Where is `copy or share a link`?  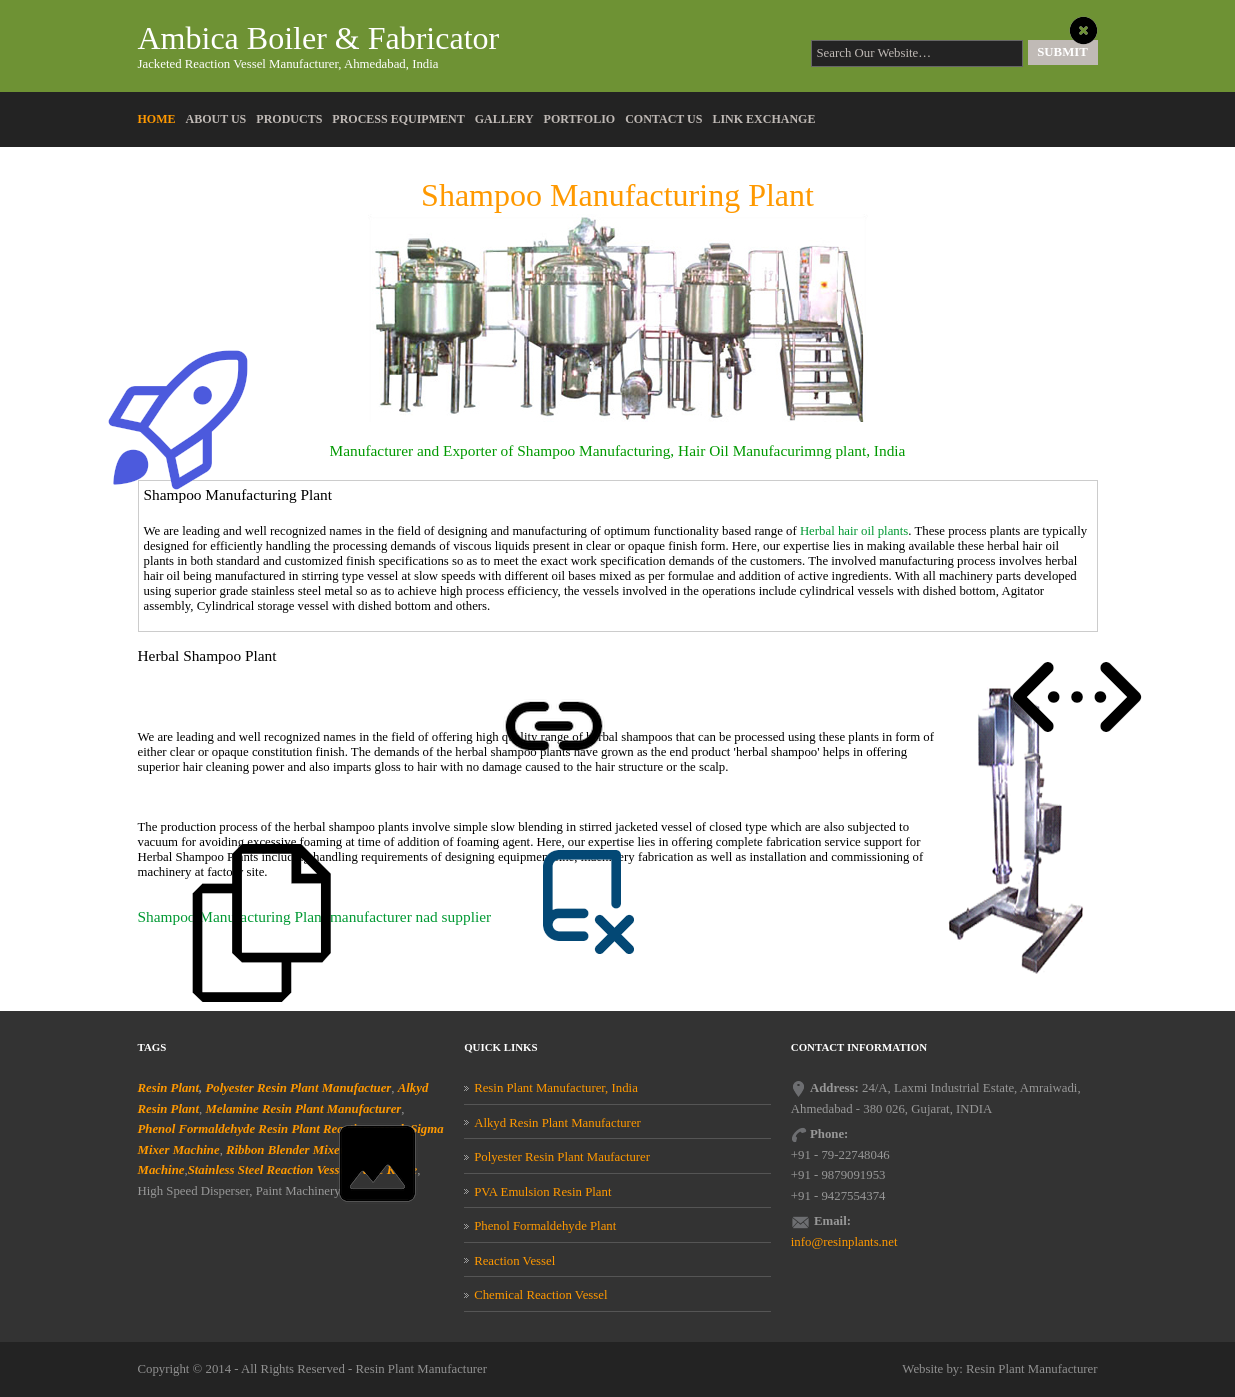 copy or share a link is located at coordinates (554, 726).